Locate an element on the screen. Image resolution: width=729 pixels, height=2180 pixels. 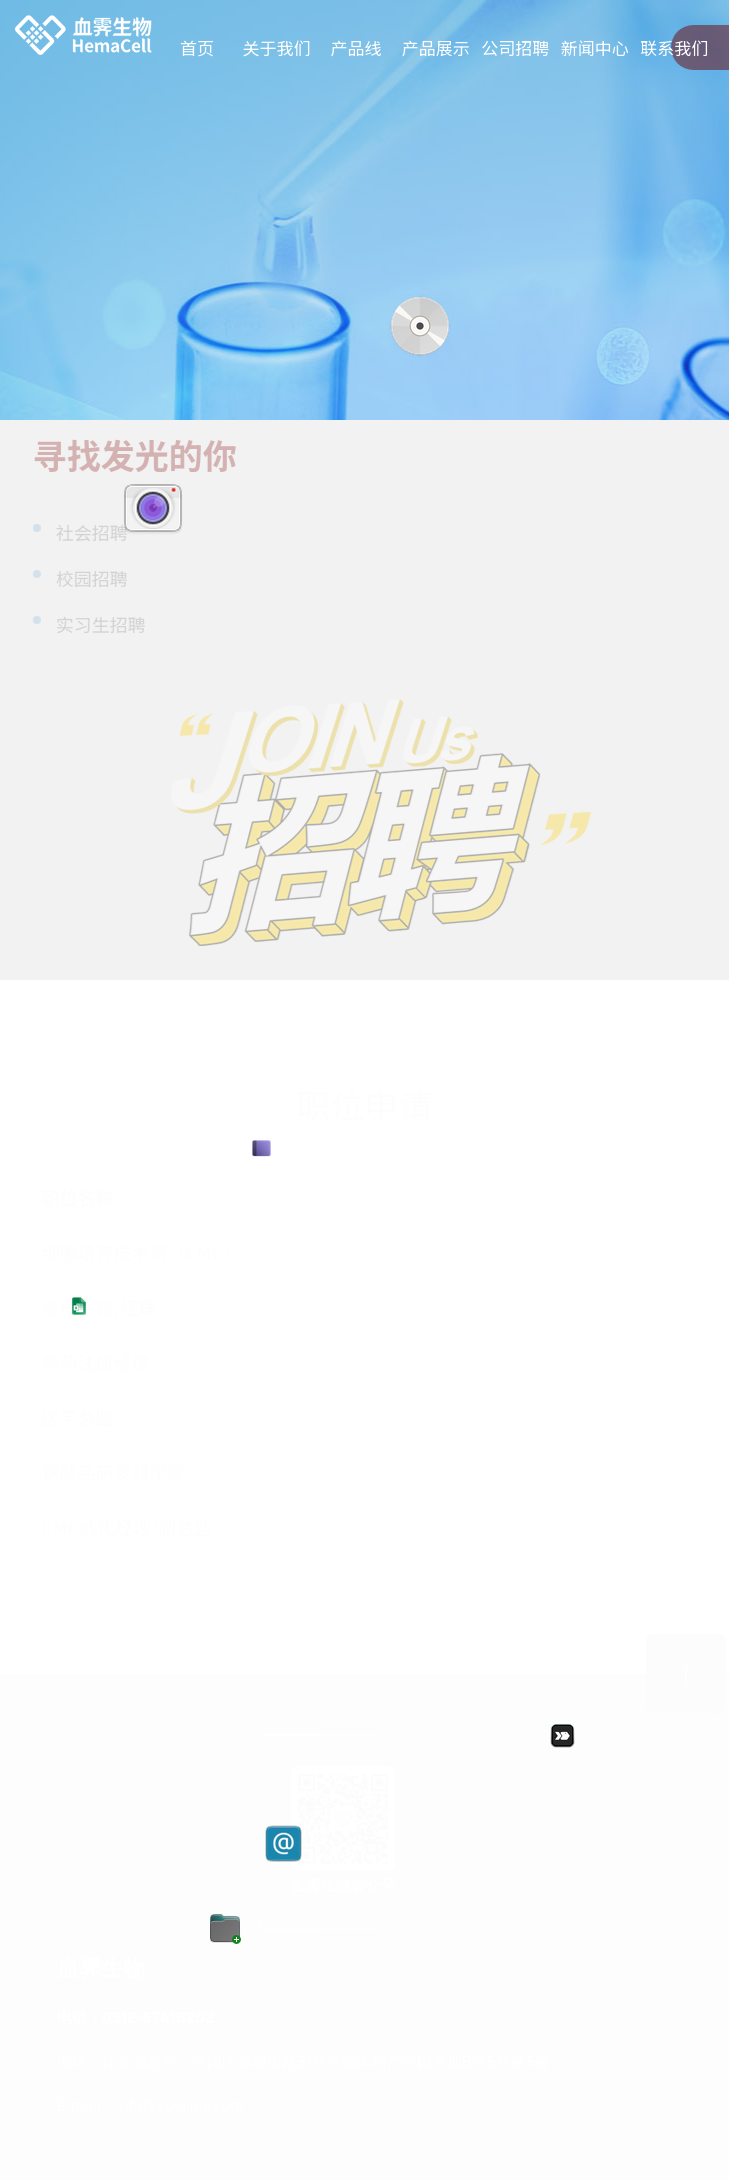
open a microsoft excel spreadsheet file is located at coordinates (79, 1306).